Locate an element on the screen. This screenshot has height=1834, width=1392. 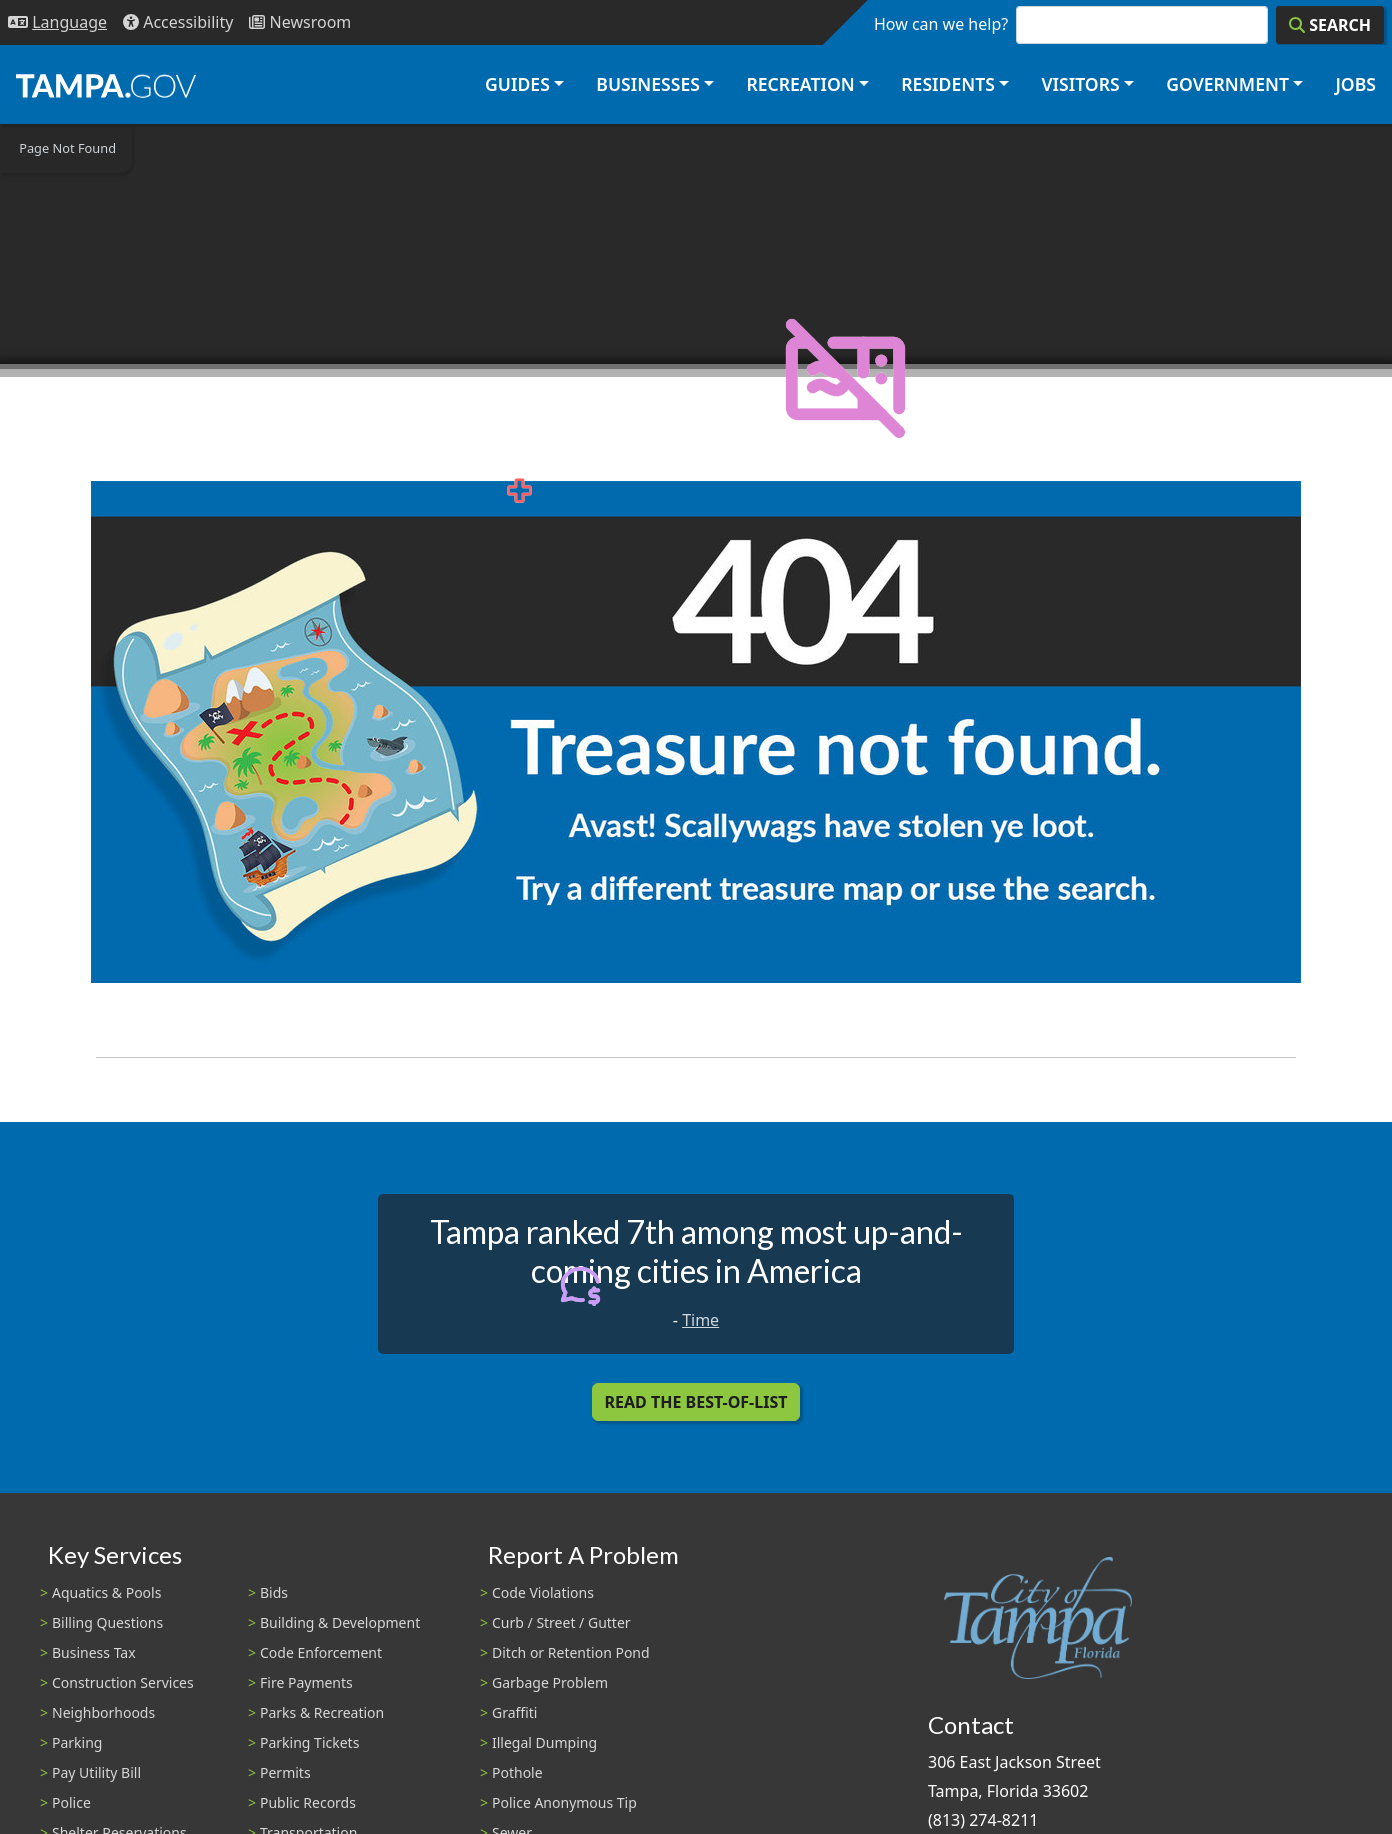
send or receive payment messages is located at coordinates (580, 1284).